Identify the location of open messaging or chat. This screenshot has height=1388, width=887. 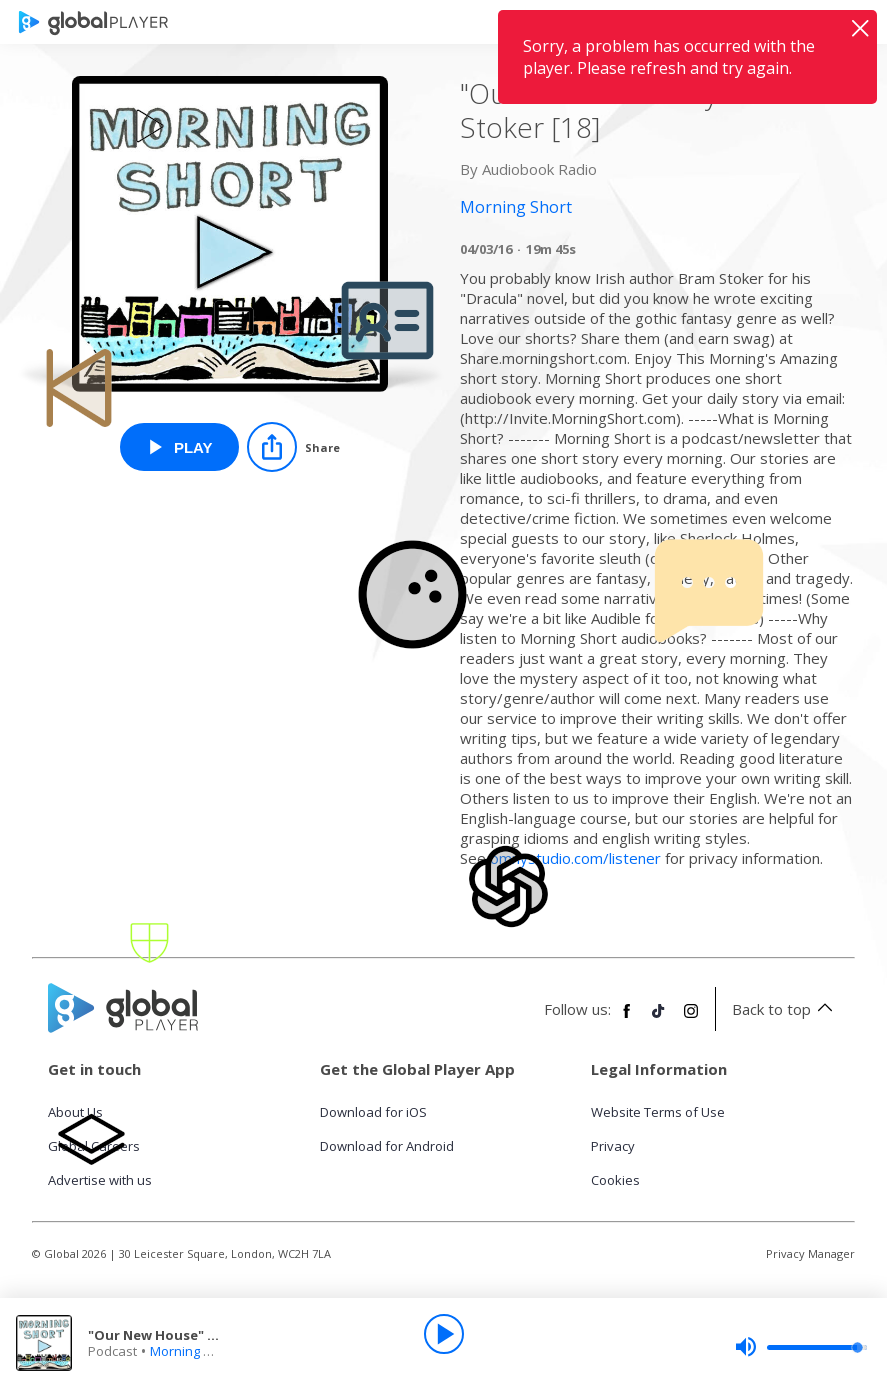
(709, 588).